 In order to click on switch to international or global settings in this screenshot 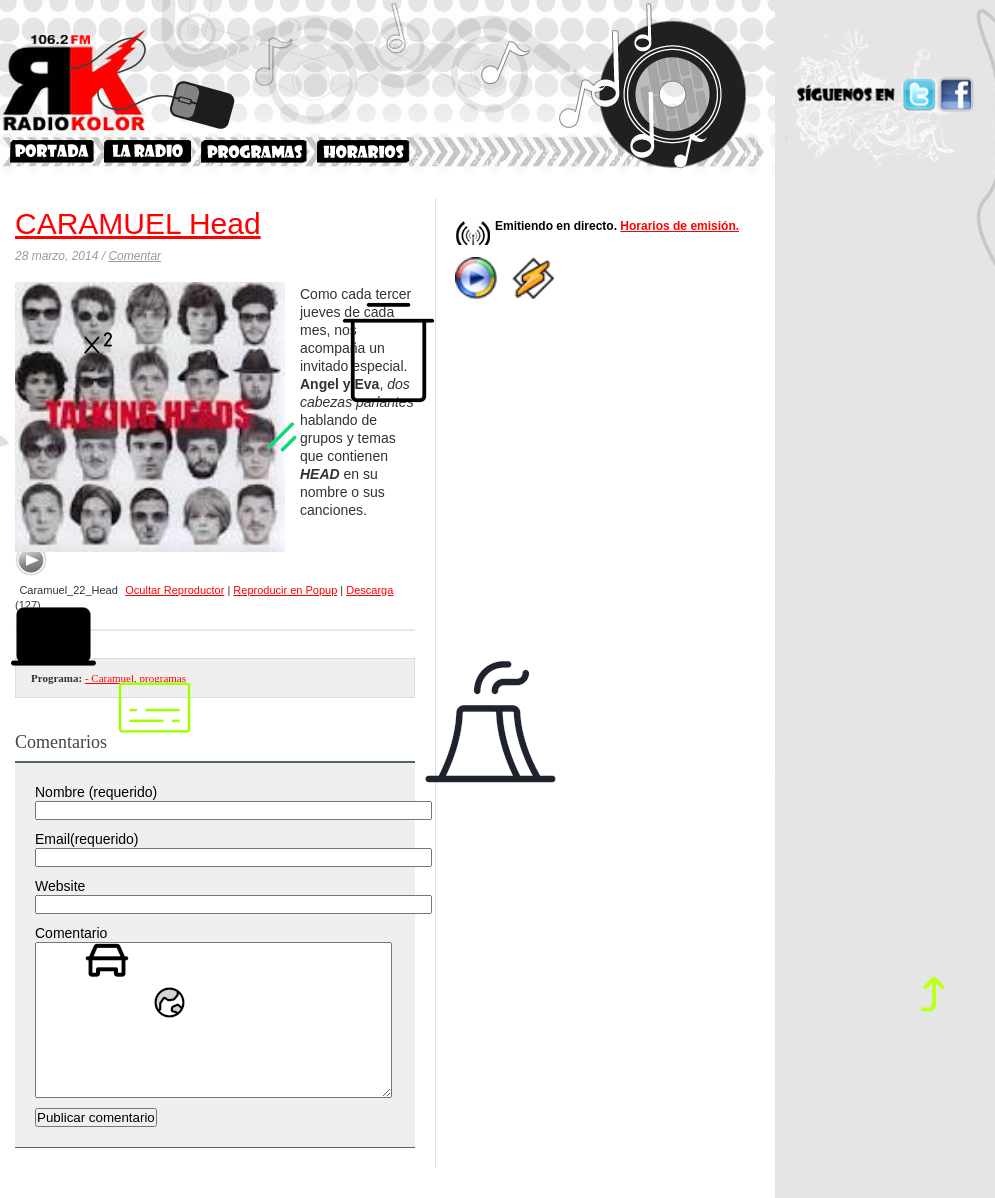, I will do `click(169, 1002)`.